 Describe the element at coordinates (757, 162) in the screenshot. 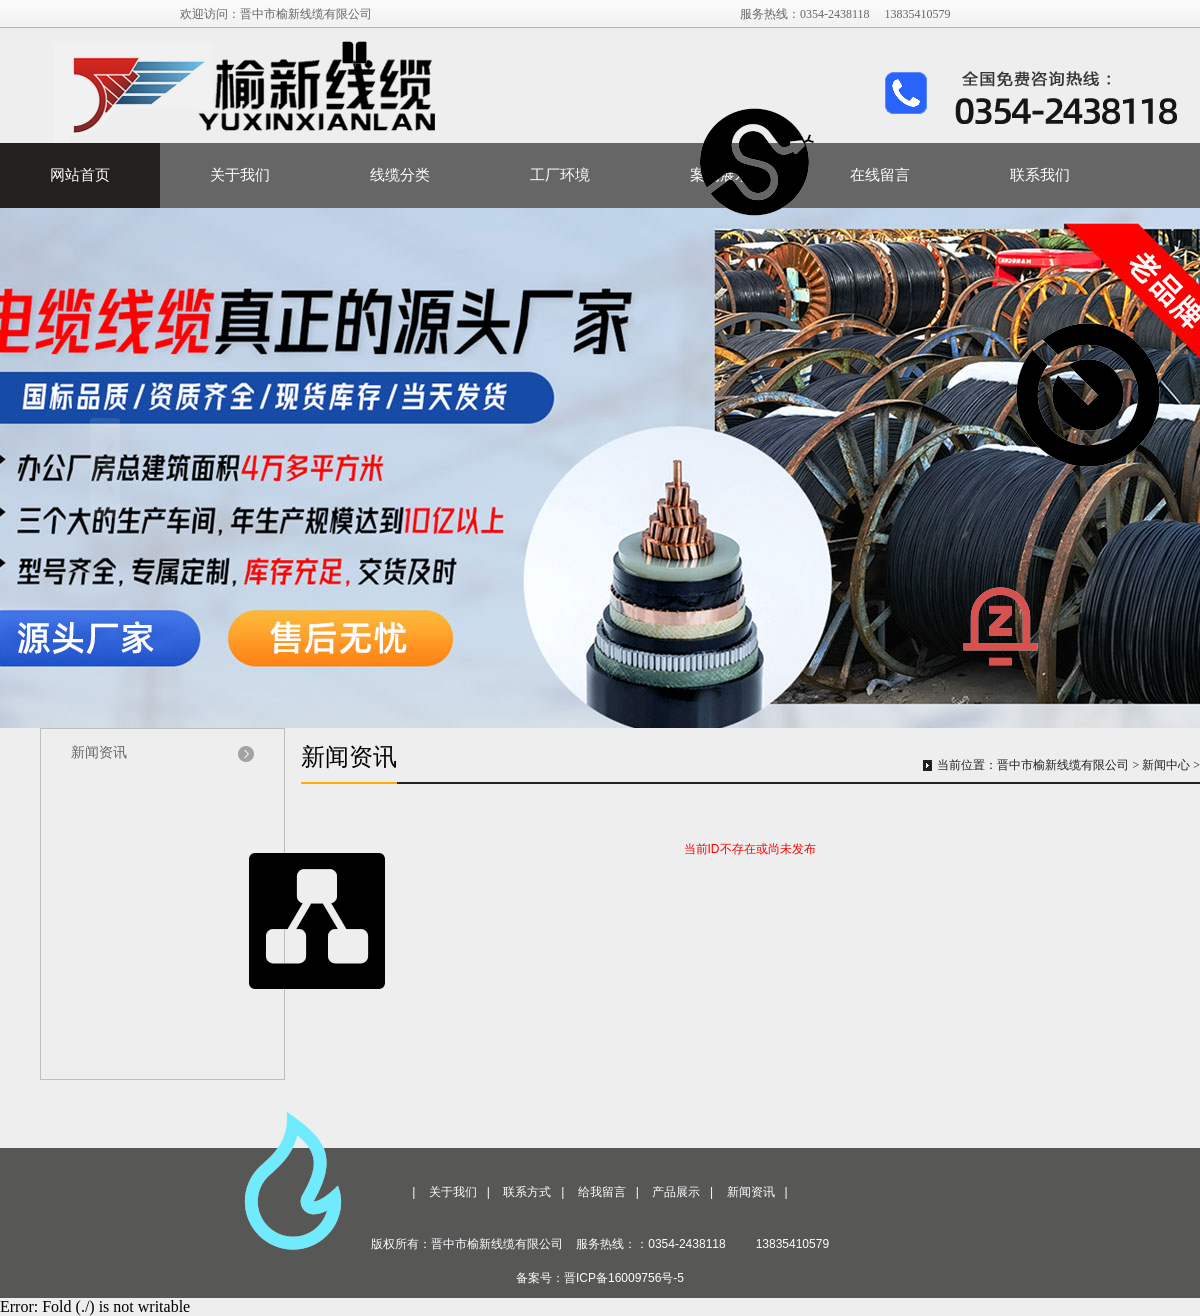

I see `scipy python library logo` at that location.